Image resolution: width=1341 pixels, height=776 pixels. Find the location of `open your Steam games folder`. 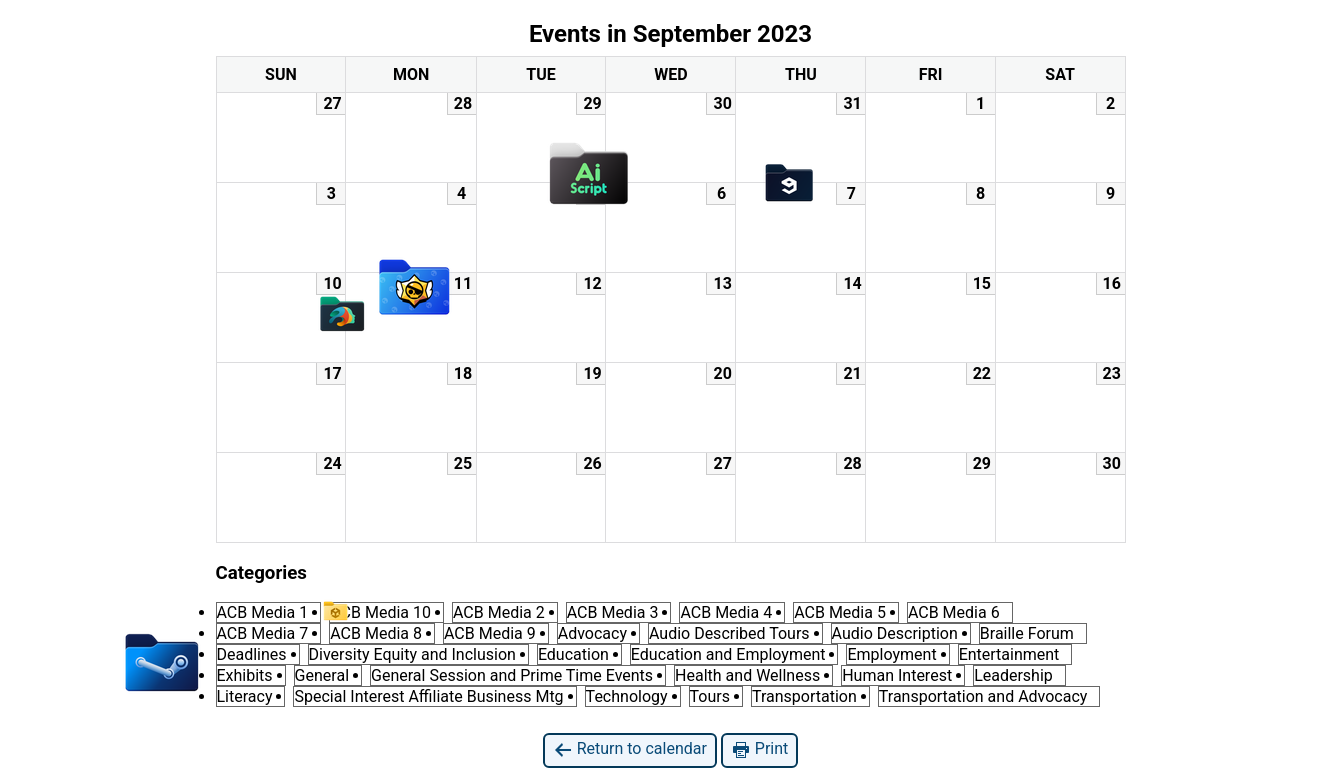

open your Steam games folder is located at coordinates (161, 664).